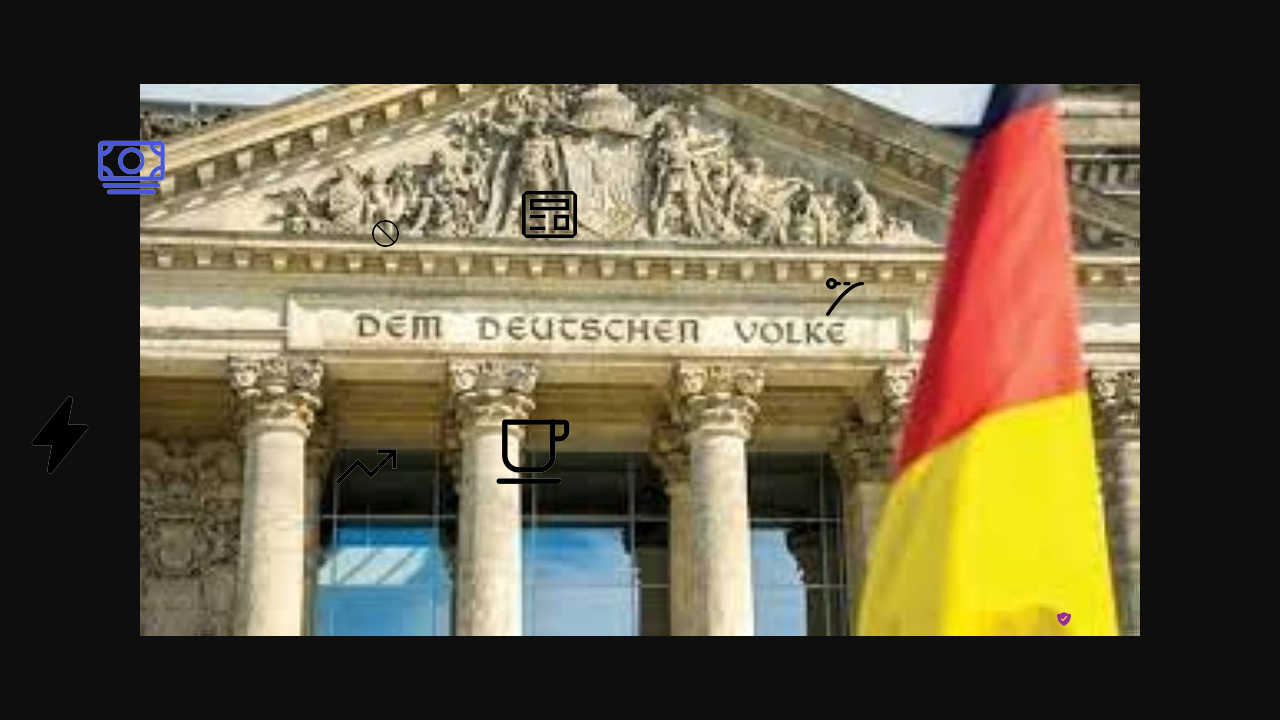 This screenshot has height=720, width=1280. Describe the element at coordinates (366, 466) in the screenshot. I see `view trending or popular content` at that location.